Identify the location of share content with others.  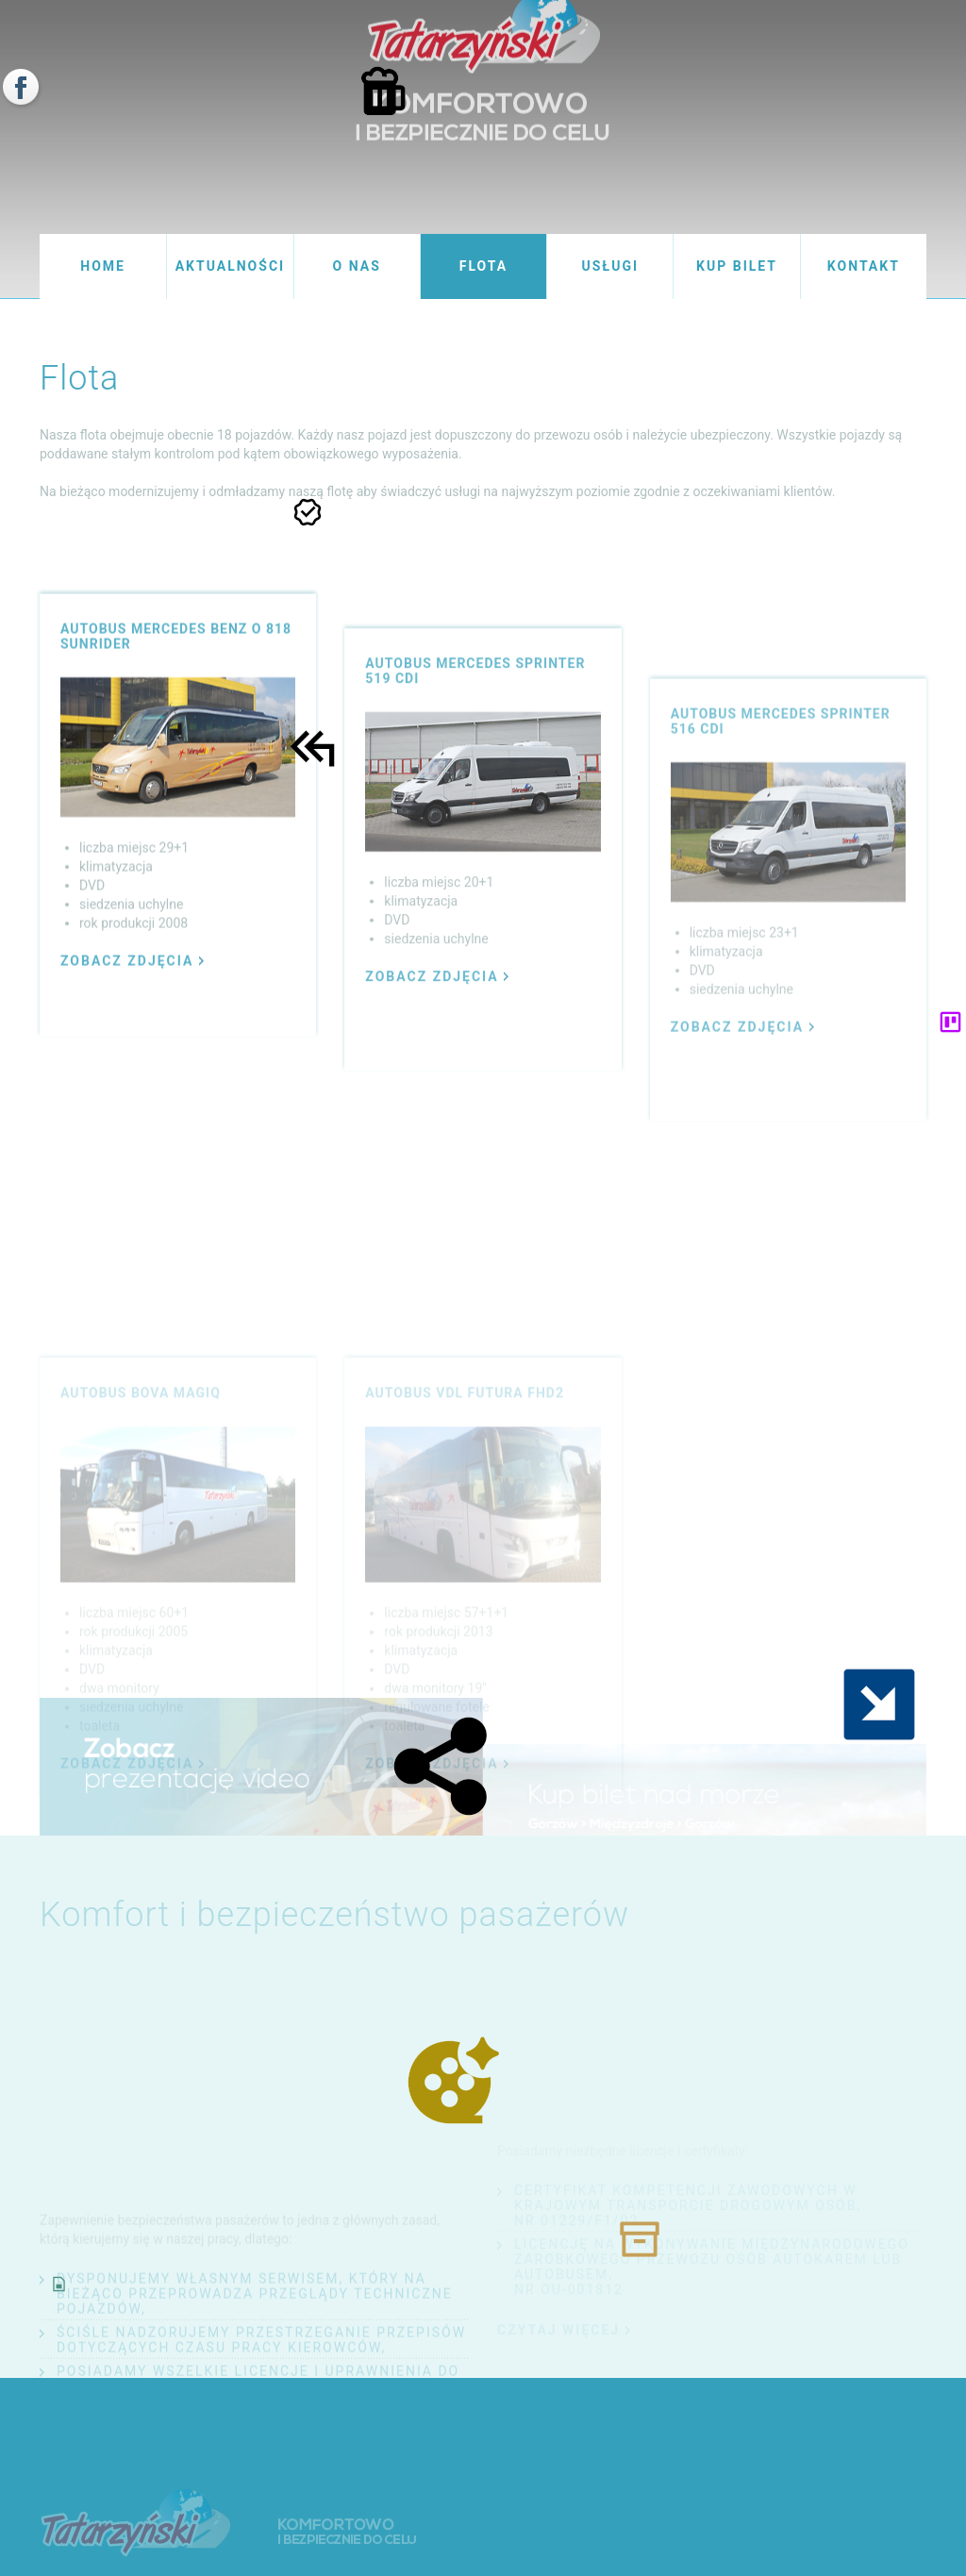
(442, 1766).